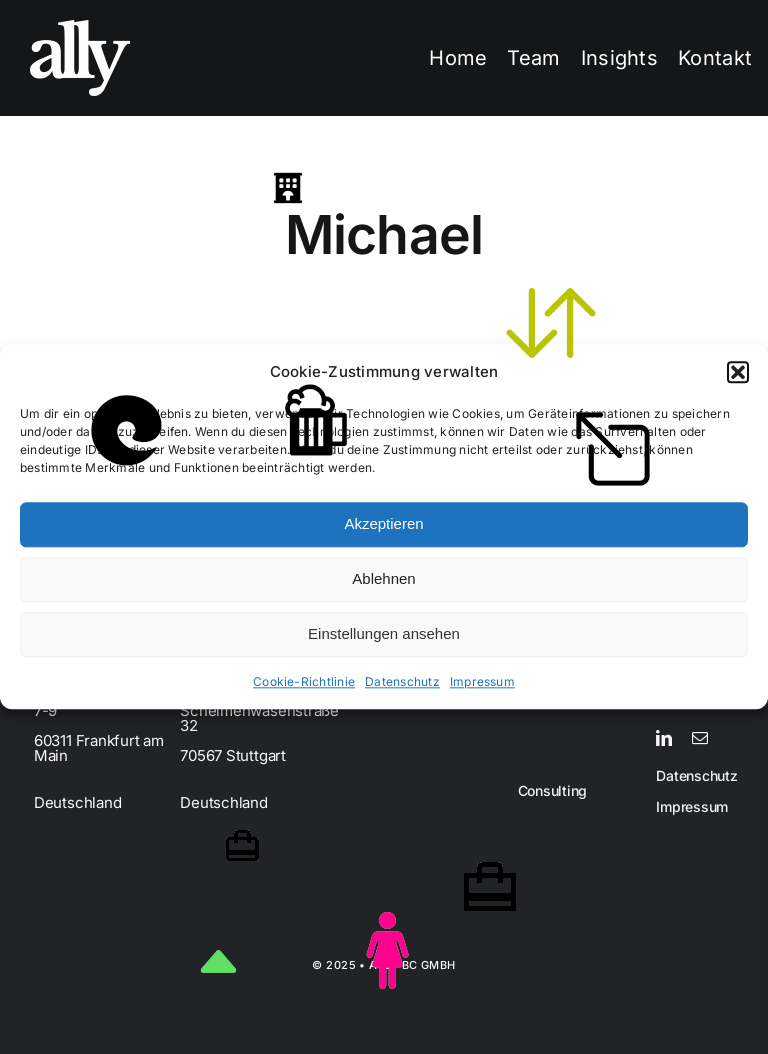 Image resolution: width=768 pixels, height=1054 pixels. I want to click on collapse an expanded section or dropdown, so click(218, 961).